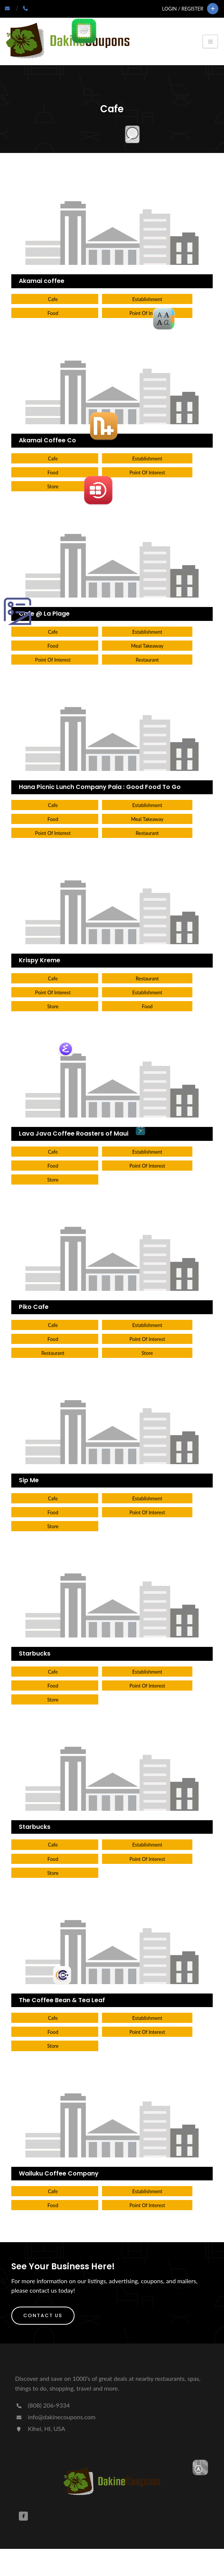  What do you see at coordinates (62, 1975) in the screenshot?
I see `launch eclipse cdt development environment` at bounding box center [62, 1975].